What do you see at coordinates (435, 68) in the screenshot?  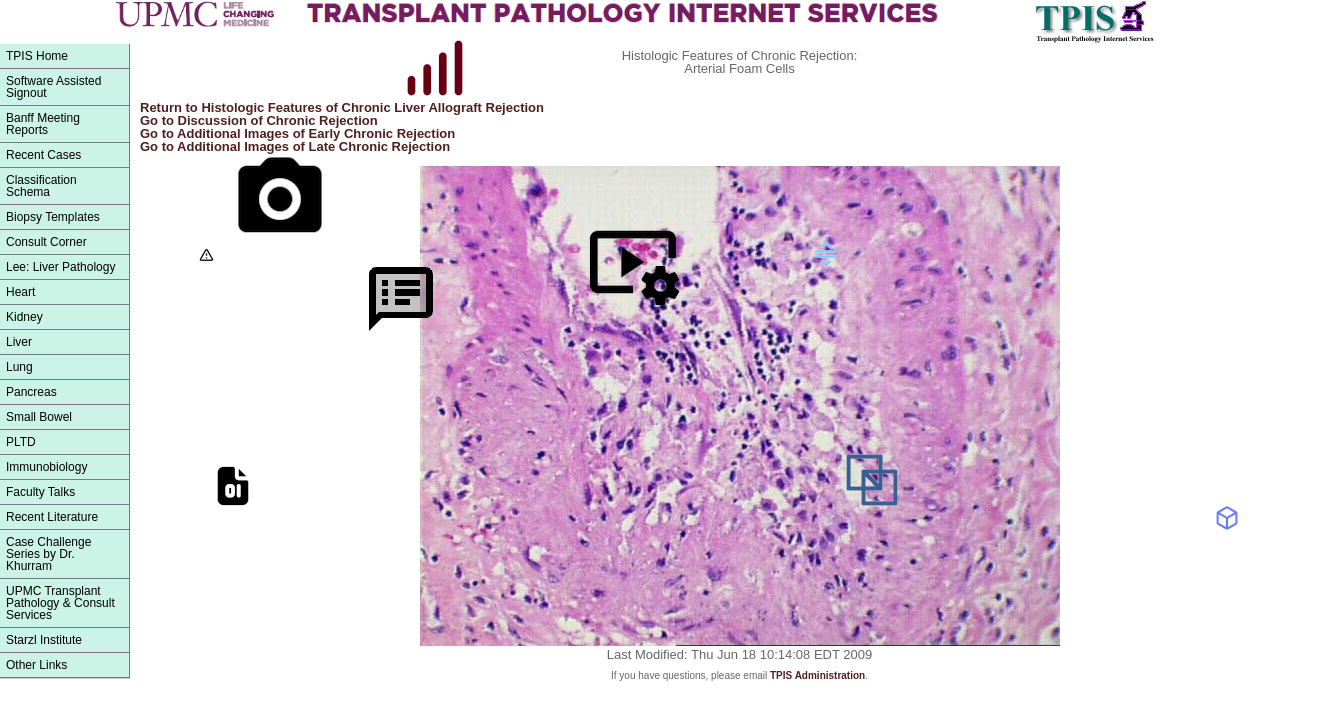 I see `indicates full signal strength` at bounding box center [435, 68].